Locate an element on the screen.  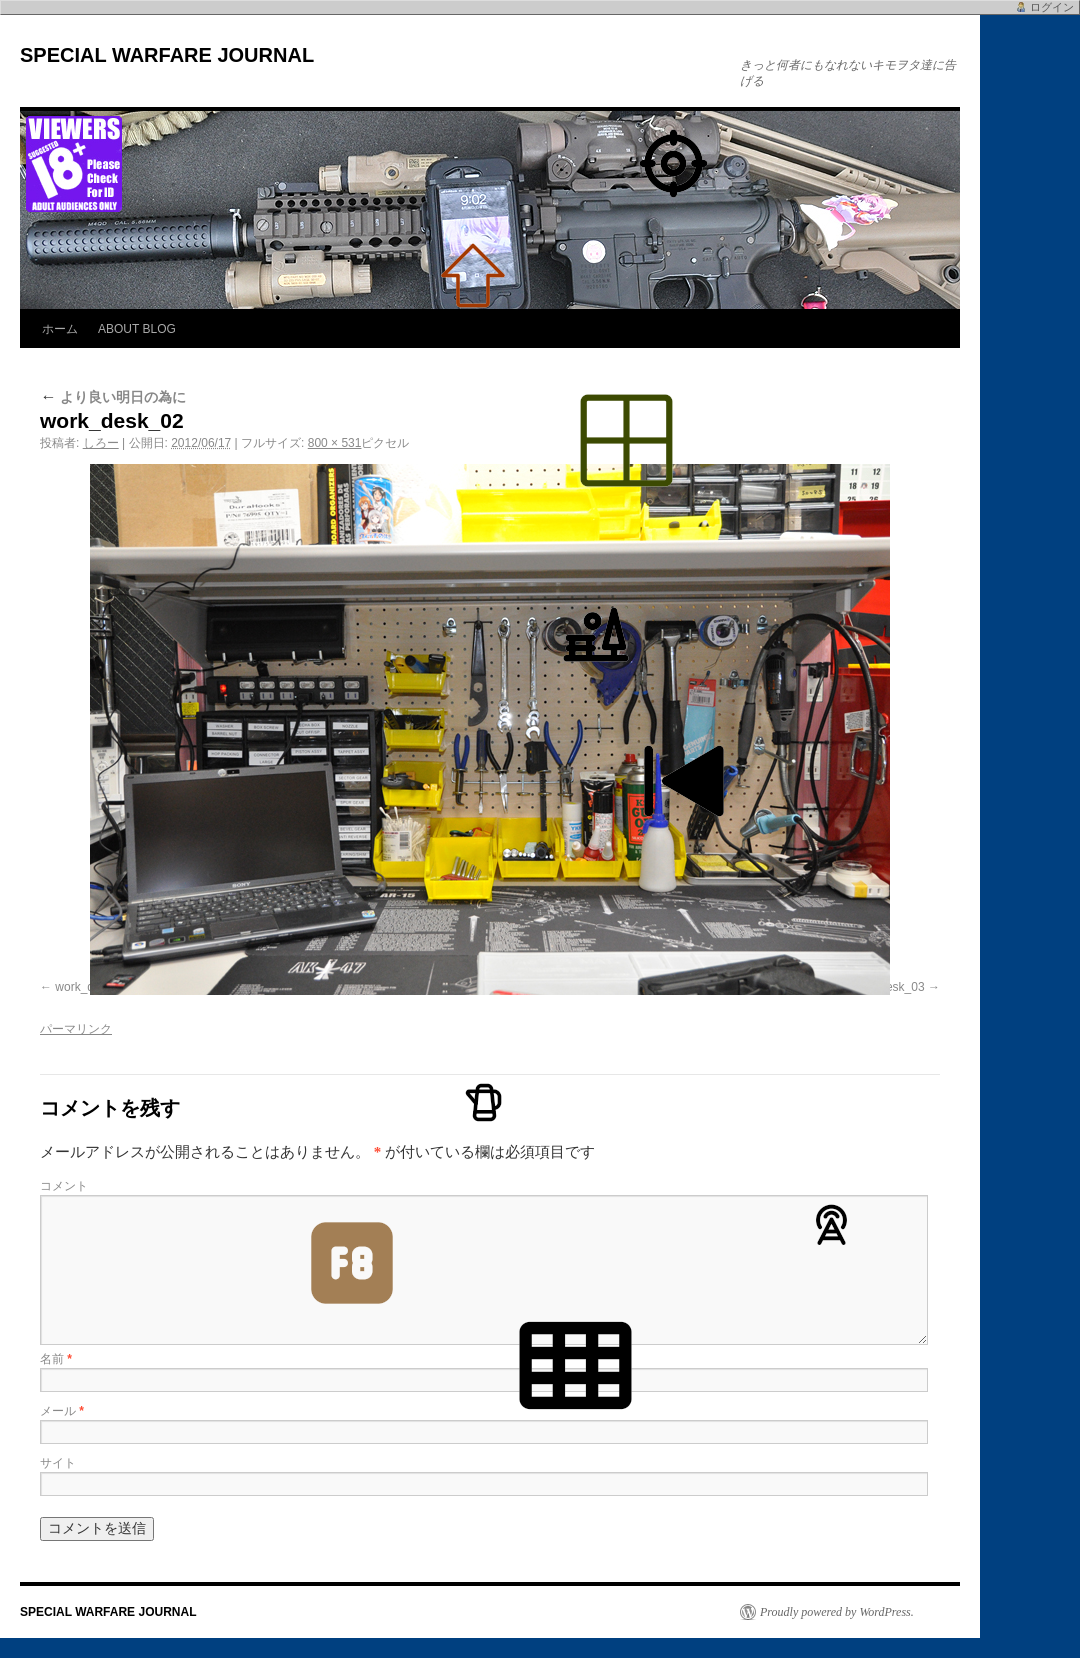
open app grid or launcher is located at coordinates (575, 1365).